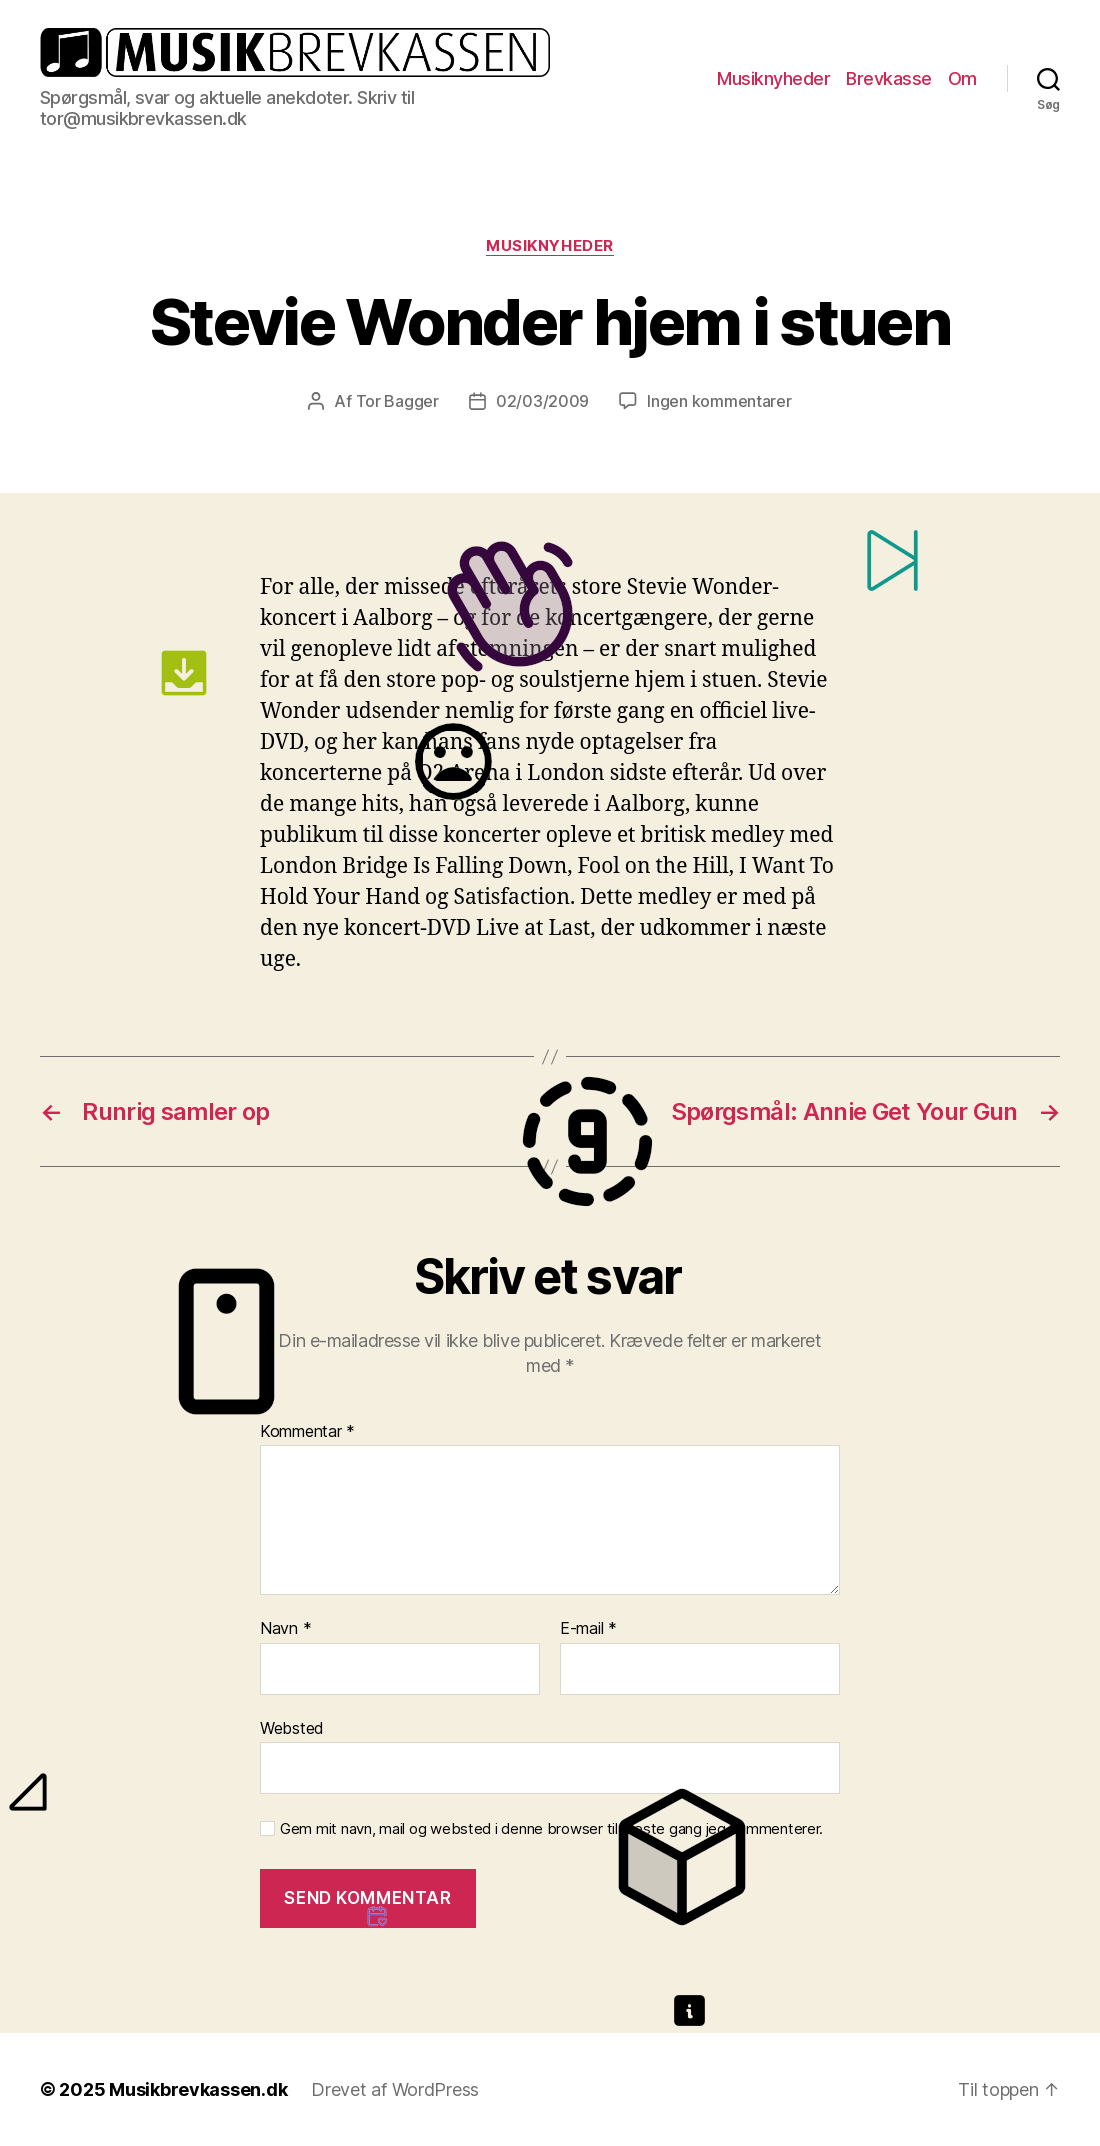 The image size is (1100, 2146). I want to click on skip to the next track or media item, so click(892, 560).